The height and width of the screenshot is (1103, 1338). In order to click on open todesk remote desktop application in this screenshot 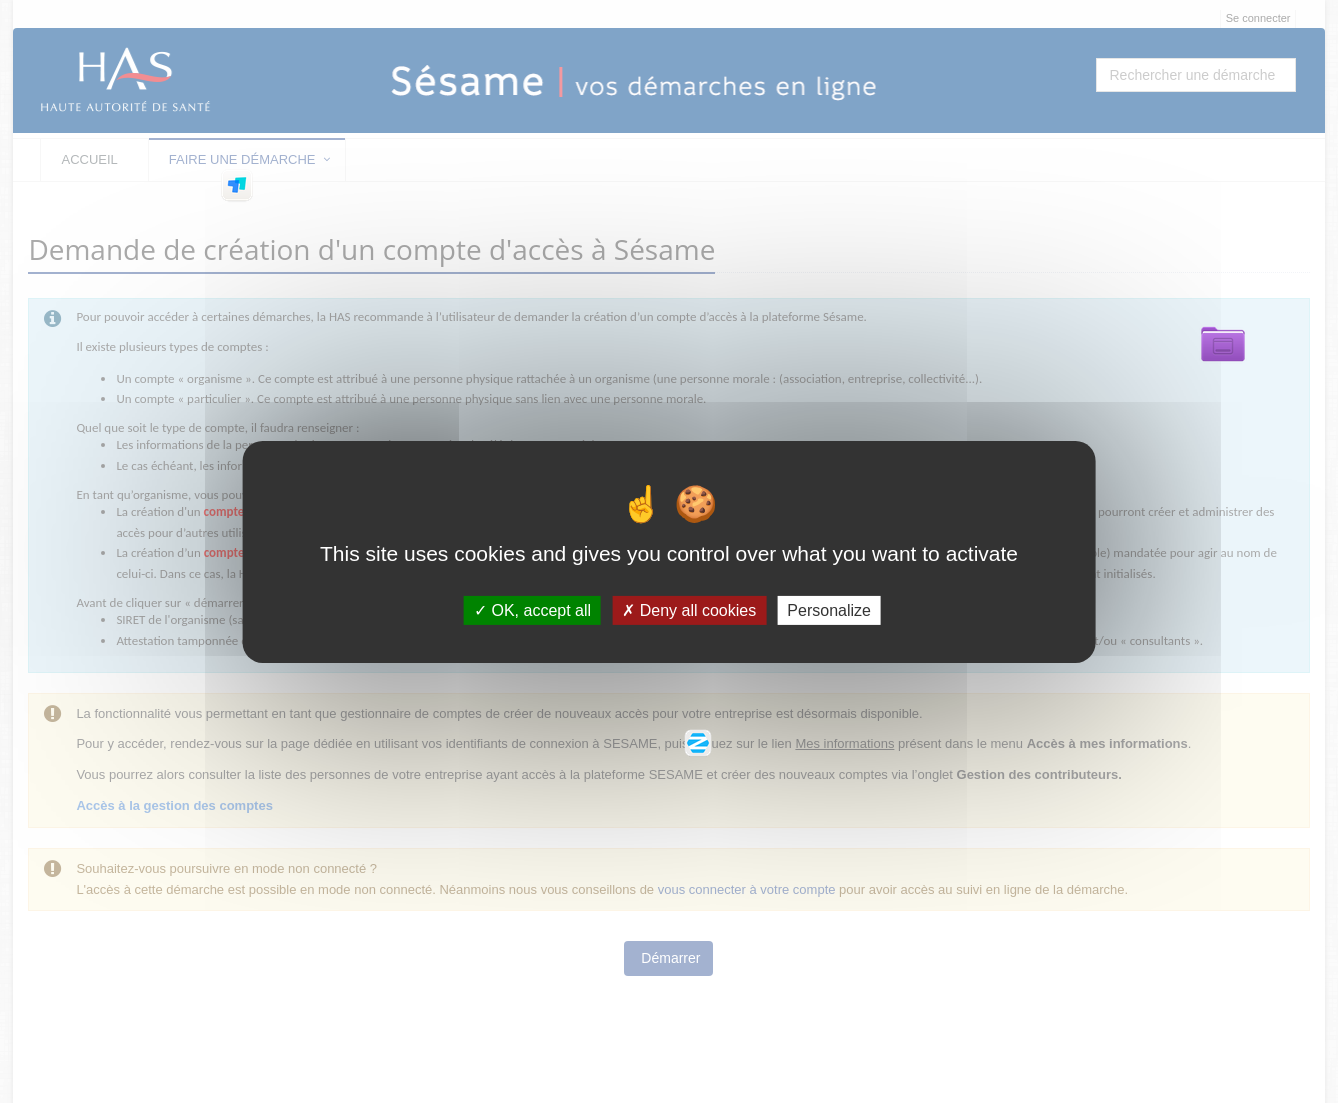, I will do `click(237, 185)`.